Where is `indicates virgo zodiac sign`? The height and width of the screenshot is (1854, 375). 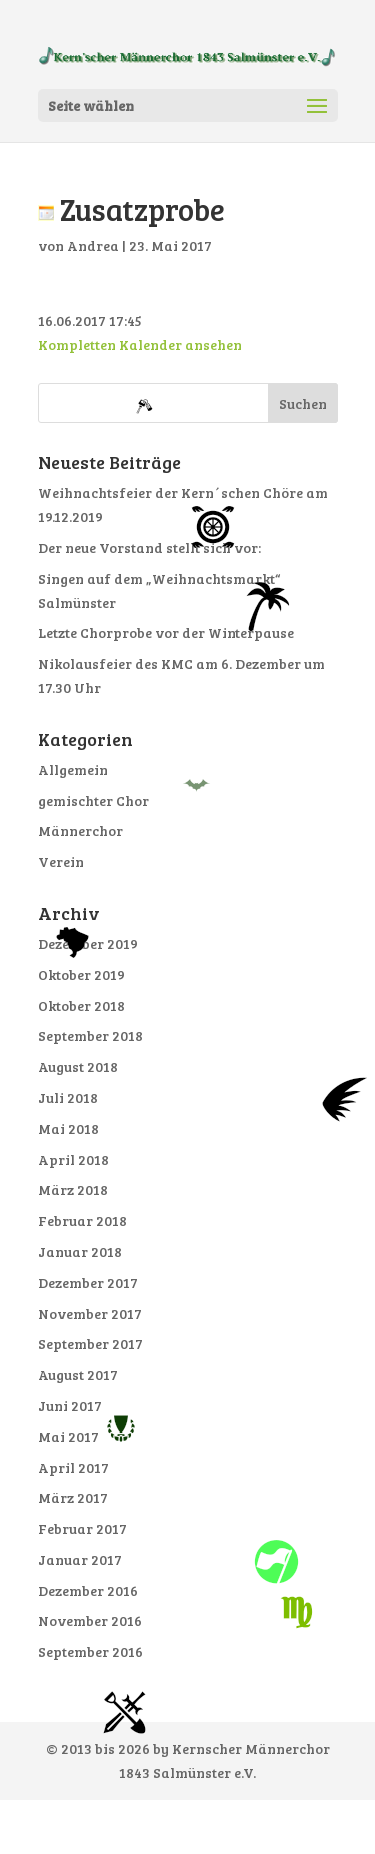 indicates virgo zodiac sign is located at coordinates (296, 1612).